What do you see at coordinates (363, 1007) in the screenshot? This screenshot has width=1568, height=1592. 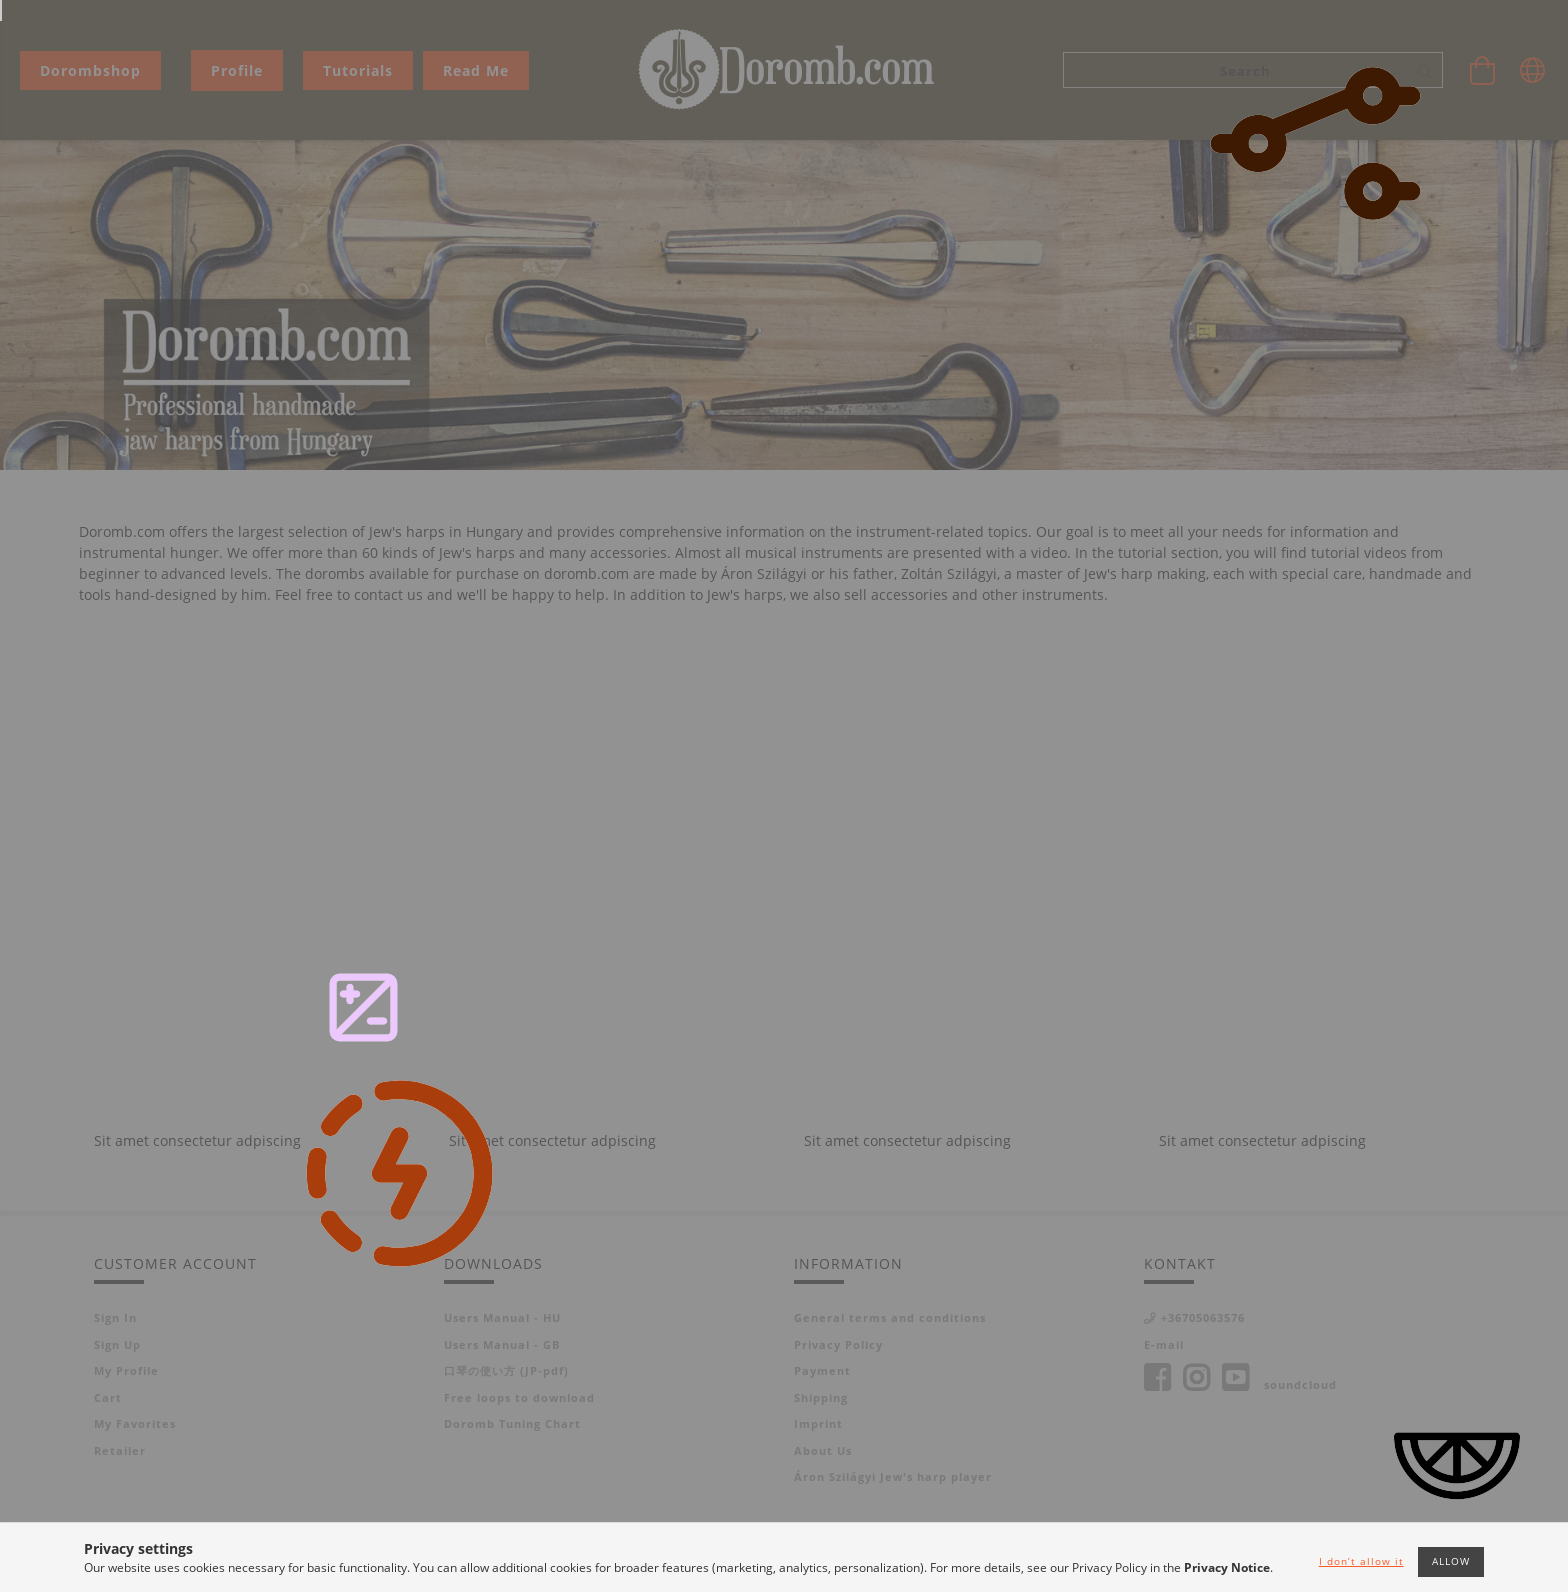 I see `adjust exposure settings for a photo` at bounding box center [363, 1007].